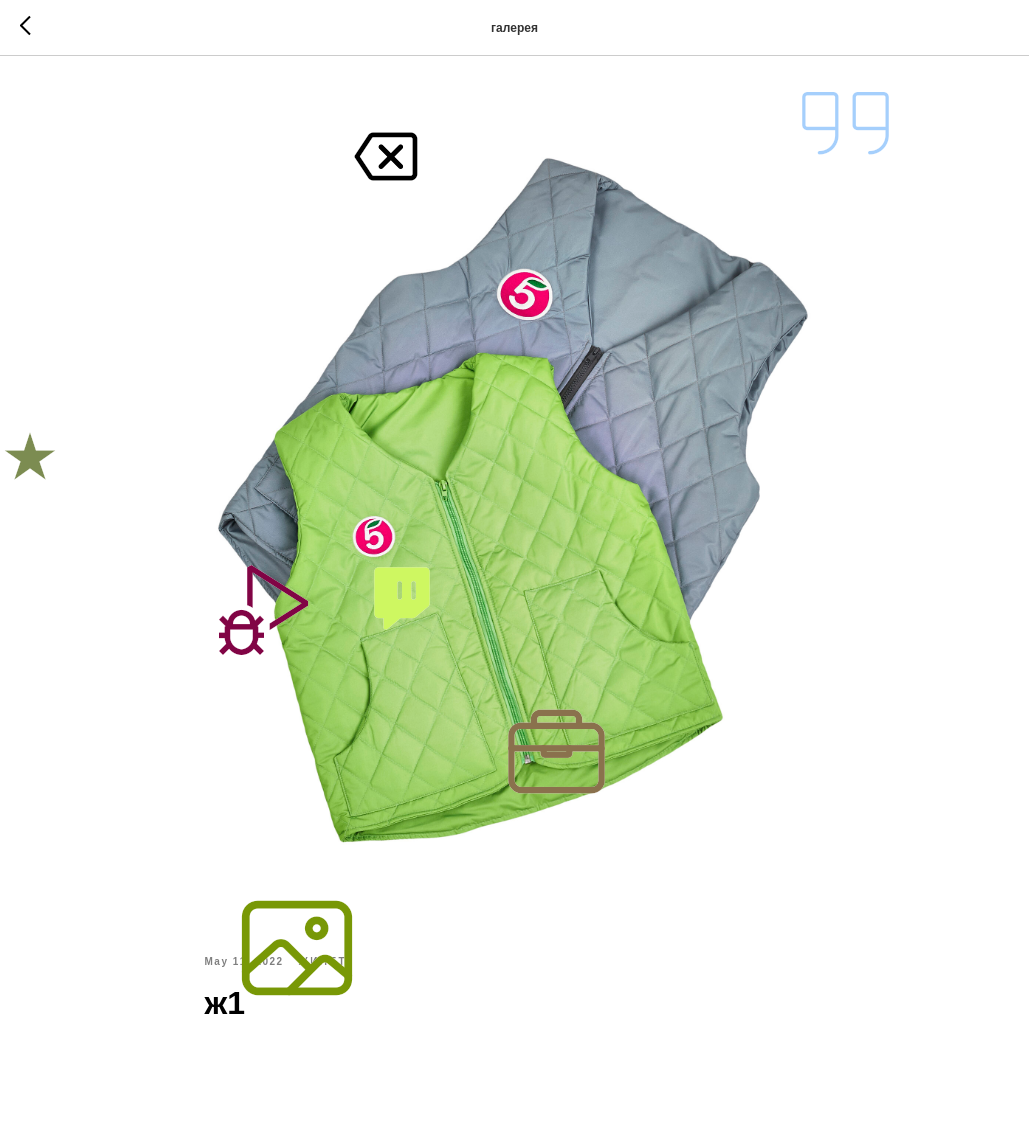 Image resolution: width=1029 pixels, height=1134 pixels. Describe the element at coordinates (30, 456) in the screenshot. I see `add to favorites` at that location.